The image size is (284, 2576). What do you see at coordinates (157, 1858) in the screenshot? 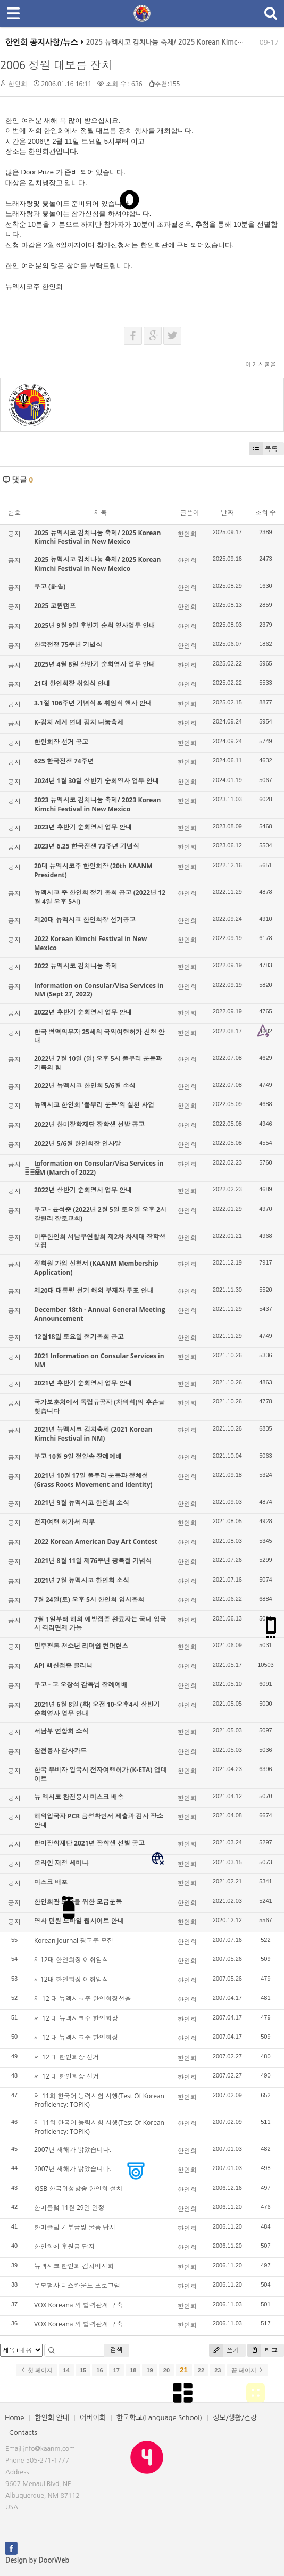
I see `indicates no internet connection` at bounding box center [157, 1858].